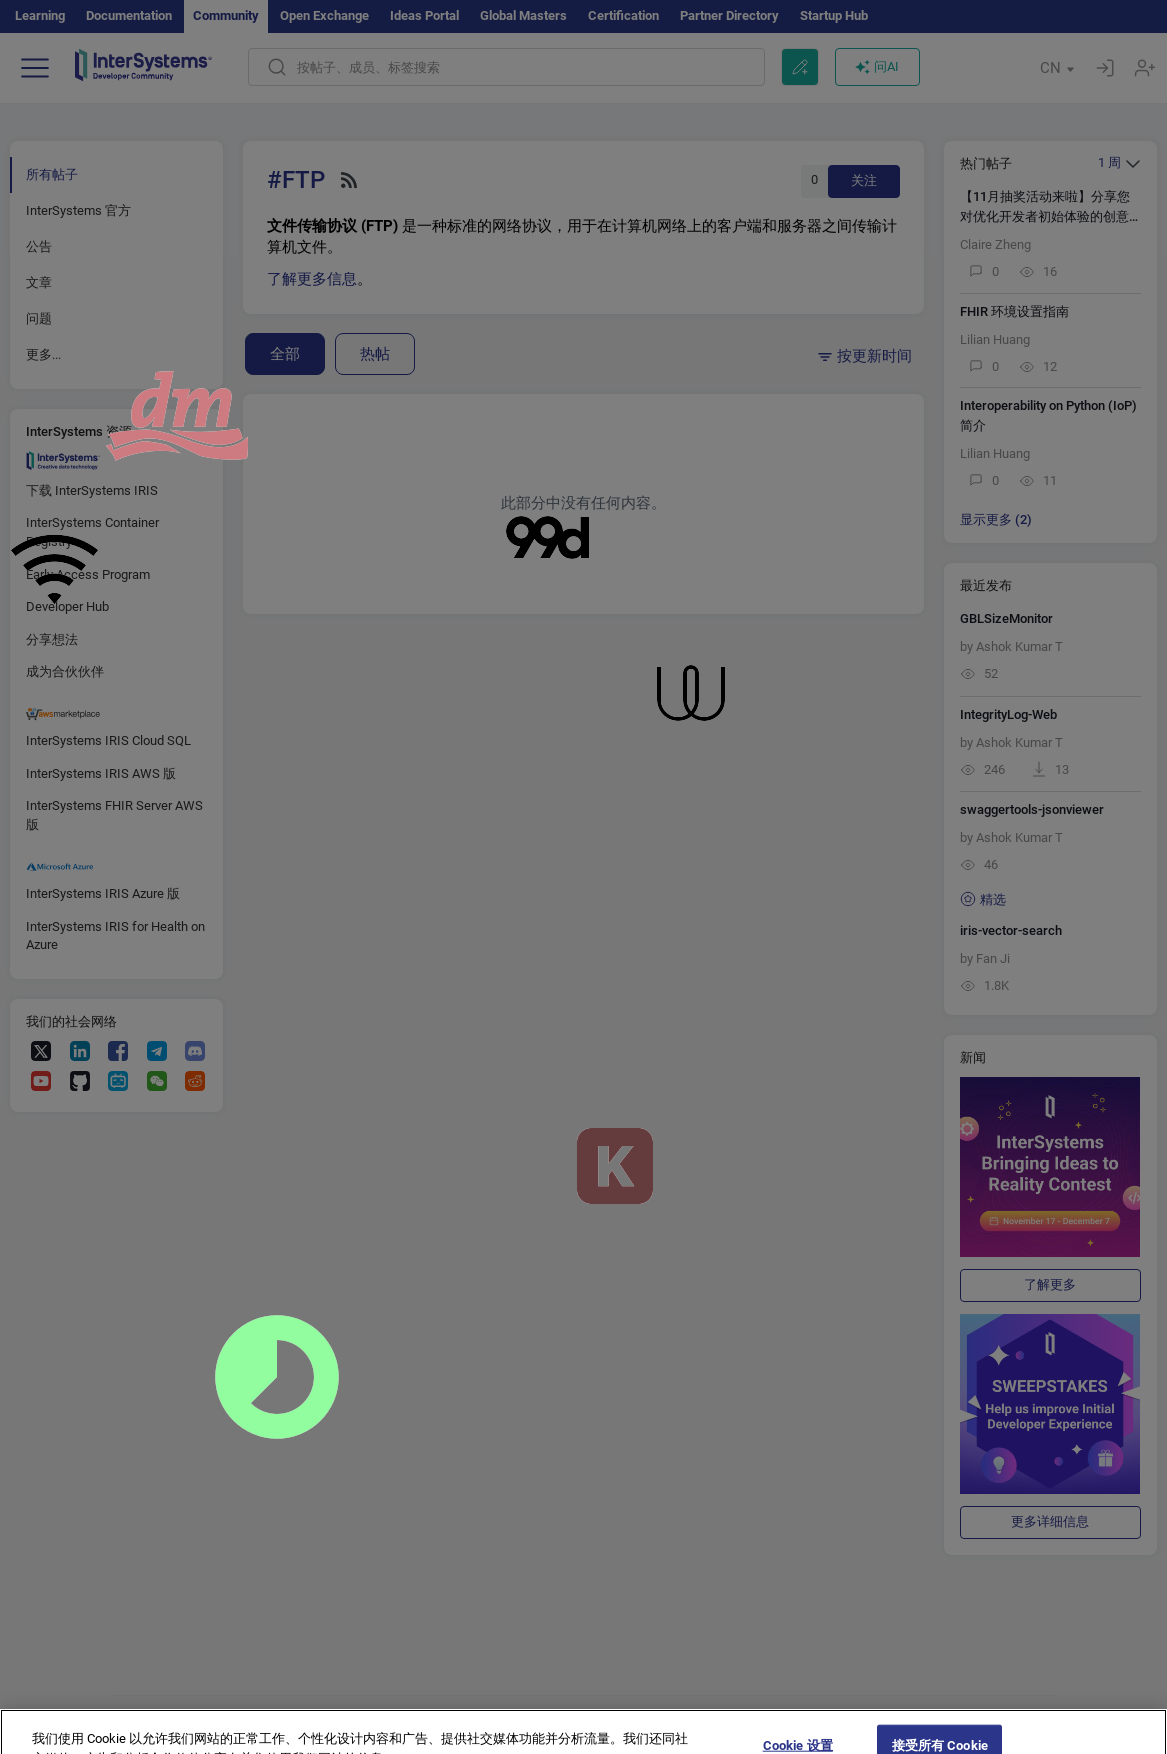  Describe the element at coordinates (615, 1166) in the screenshot. I see `keystone CMS logo` at that location.